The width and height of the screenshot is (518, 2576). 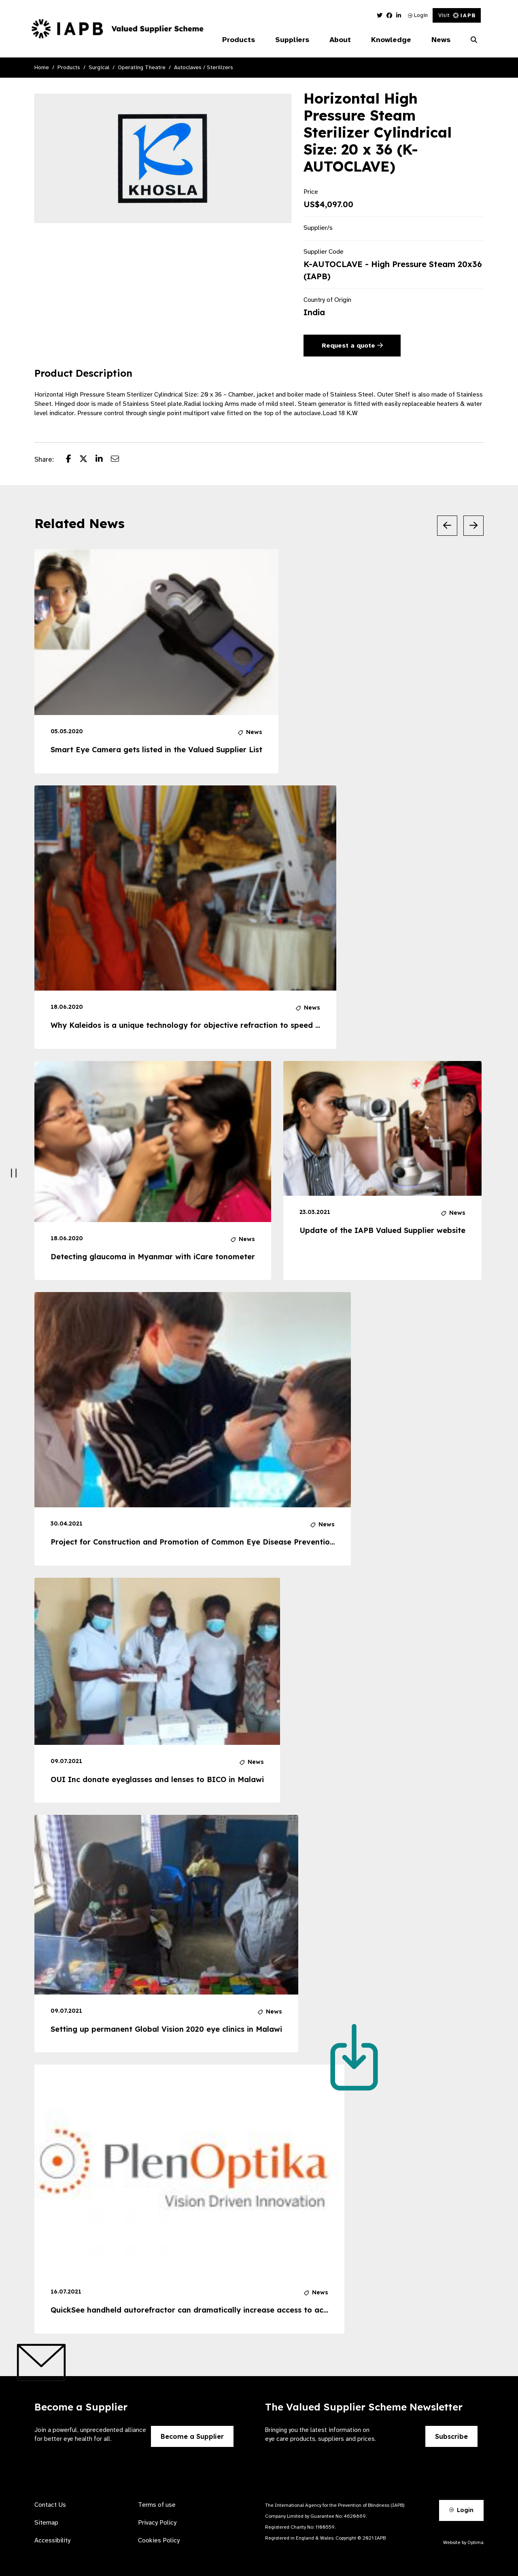 What do you see at coordinates (14, 1173) in the screenshot?
I see `pause media playback` at bounding box center [14, 1173].